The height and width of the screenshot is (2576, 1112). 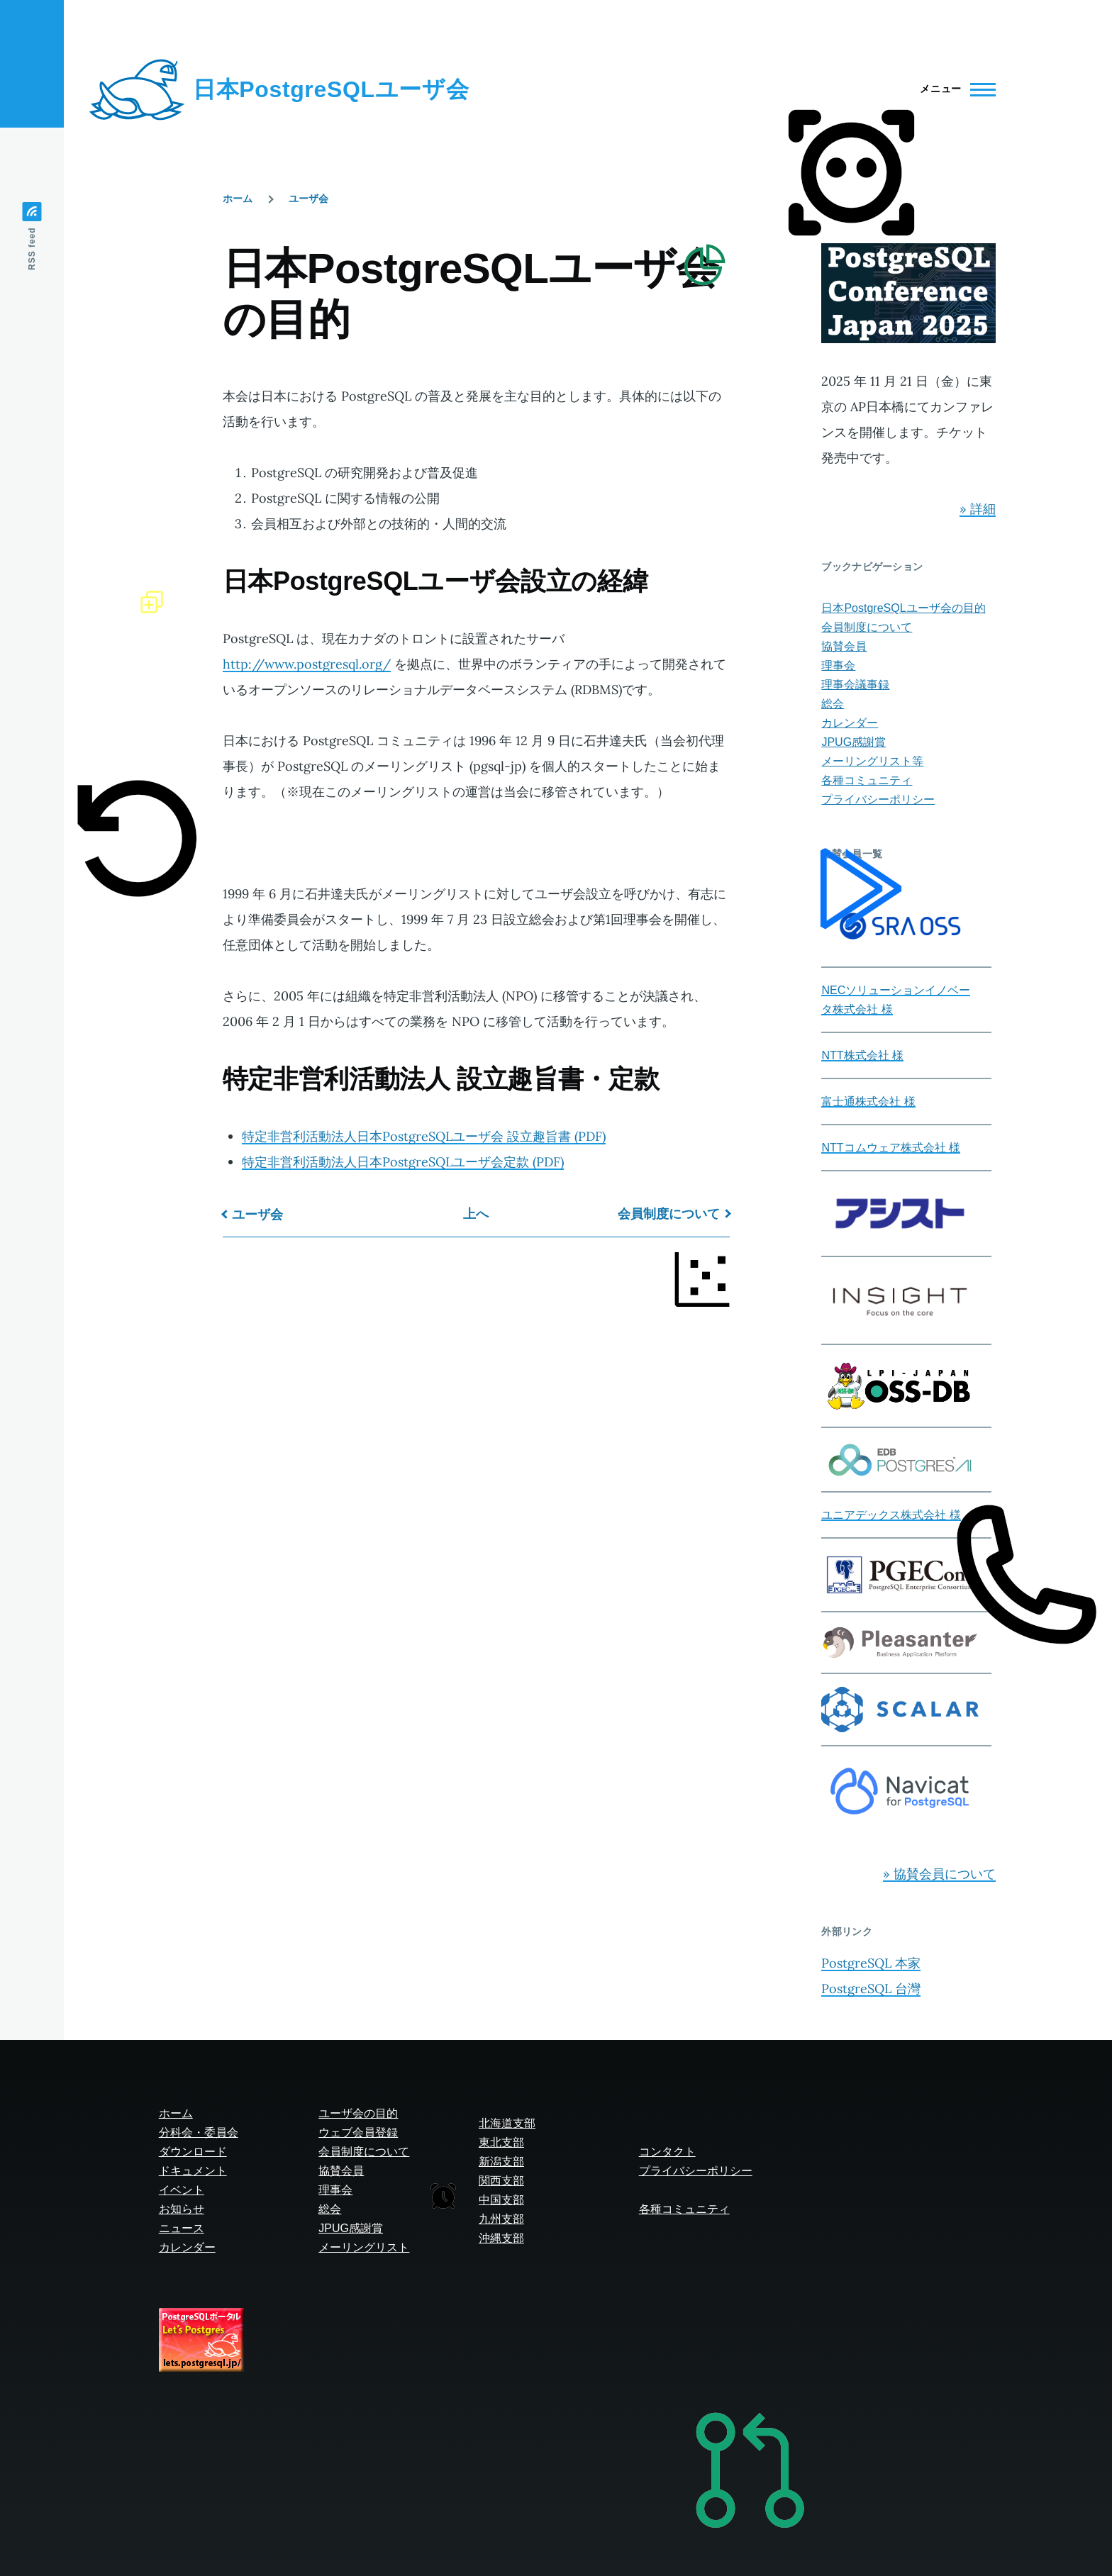 What do you see at coordinates (135, 838) in the screenshot?
I see `restart the debugging session` at bounding box center [135, 838].